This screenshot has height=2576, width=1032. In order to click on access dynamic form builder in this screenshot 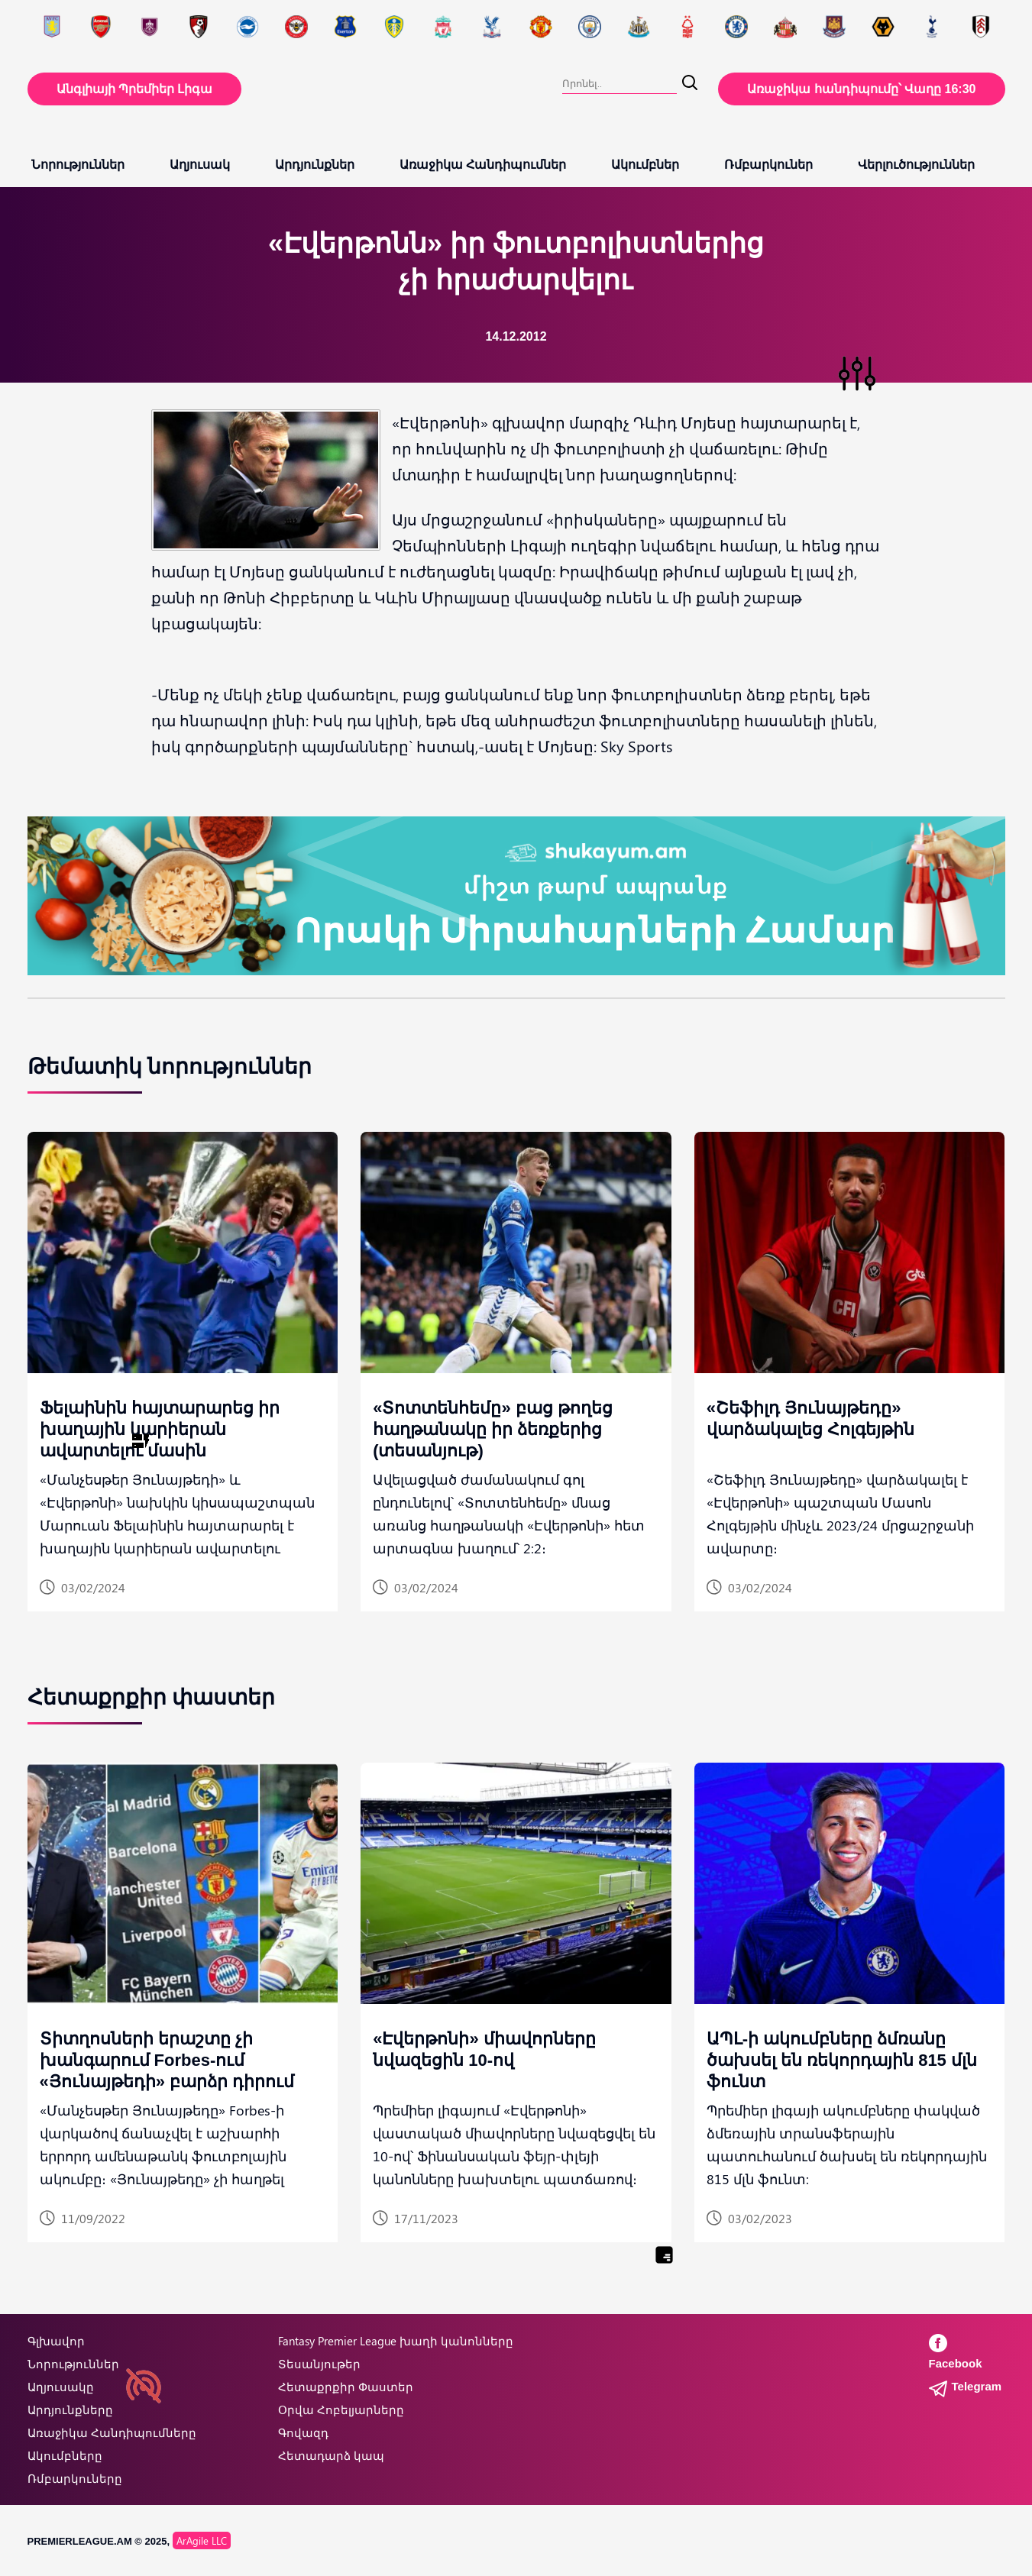, I will do `click(141, 1441)`.